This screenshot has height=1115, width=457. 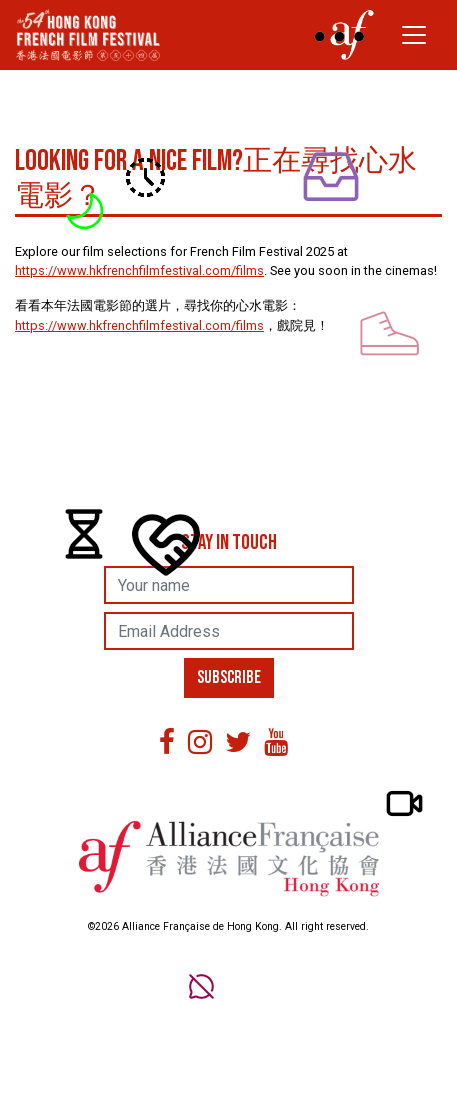 What do you see at coordinates (84, 534) in the screenshot?
I see `indicates a process is in progress` at bounding box center [84, 534].